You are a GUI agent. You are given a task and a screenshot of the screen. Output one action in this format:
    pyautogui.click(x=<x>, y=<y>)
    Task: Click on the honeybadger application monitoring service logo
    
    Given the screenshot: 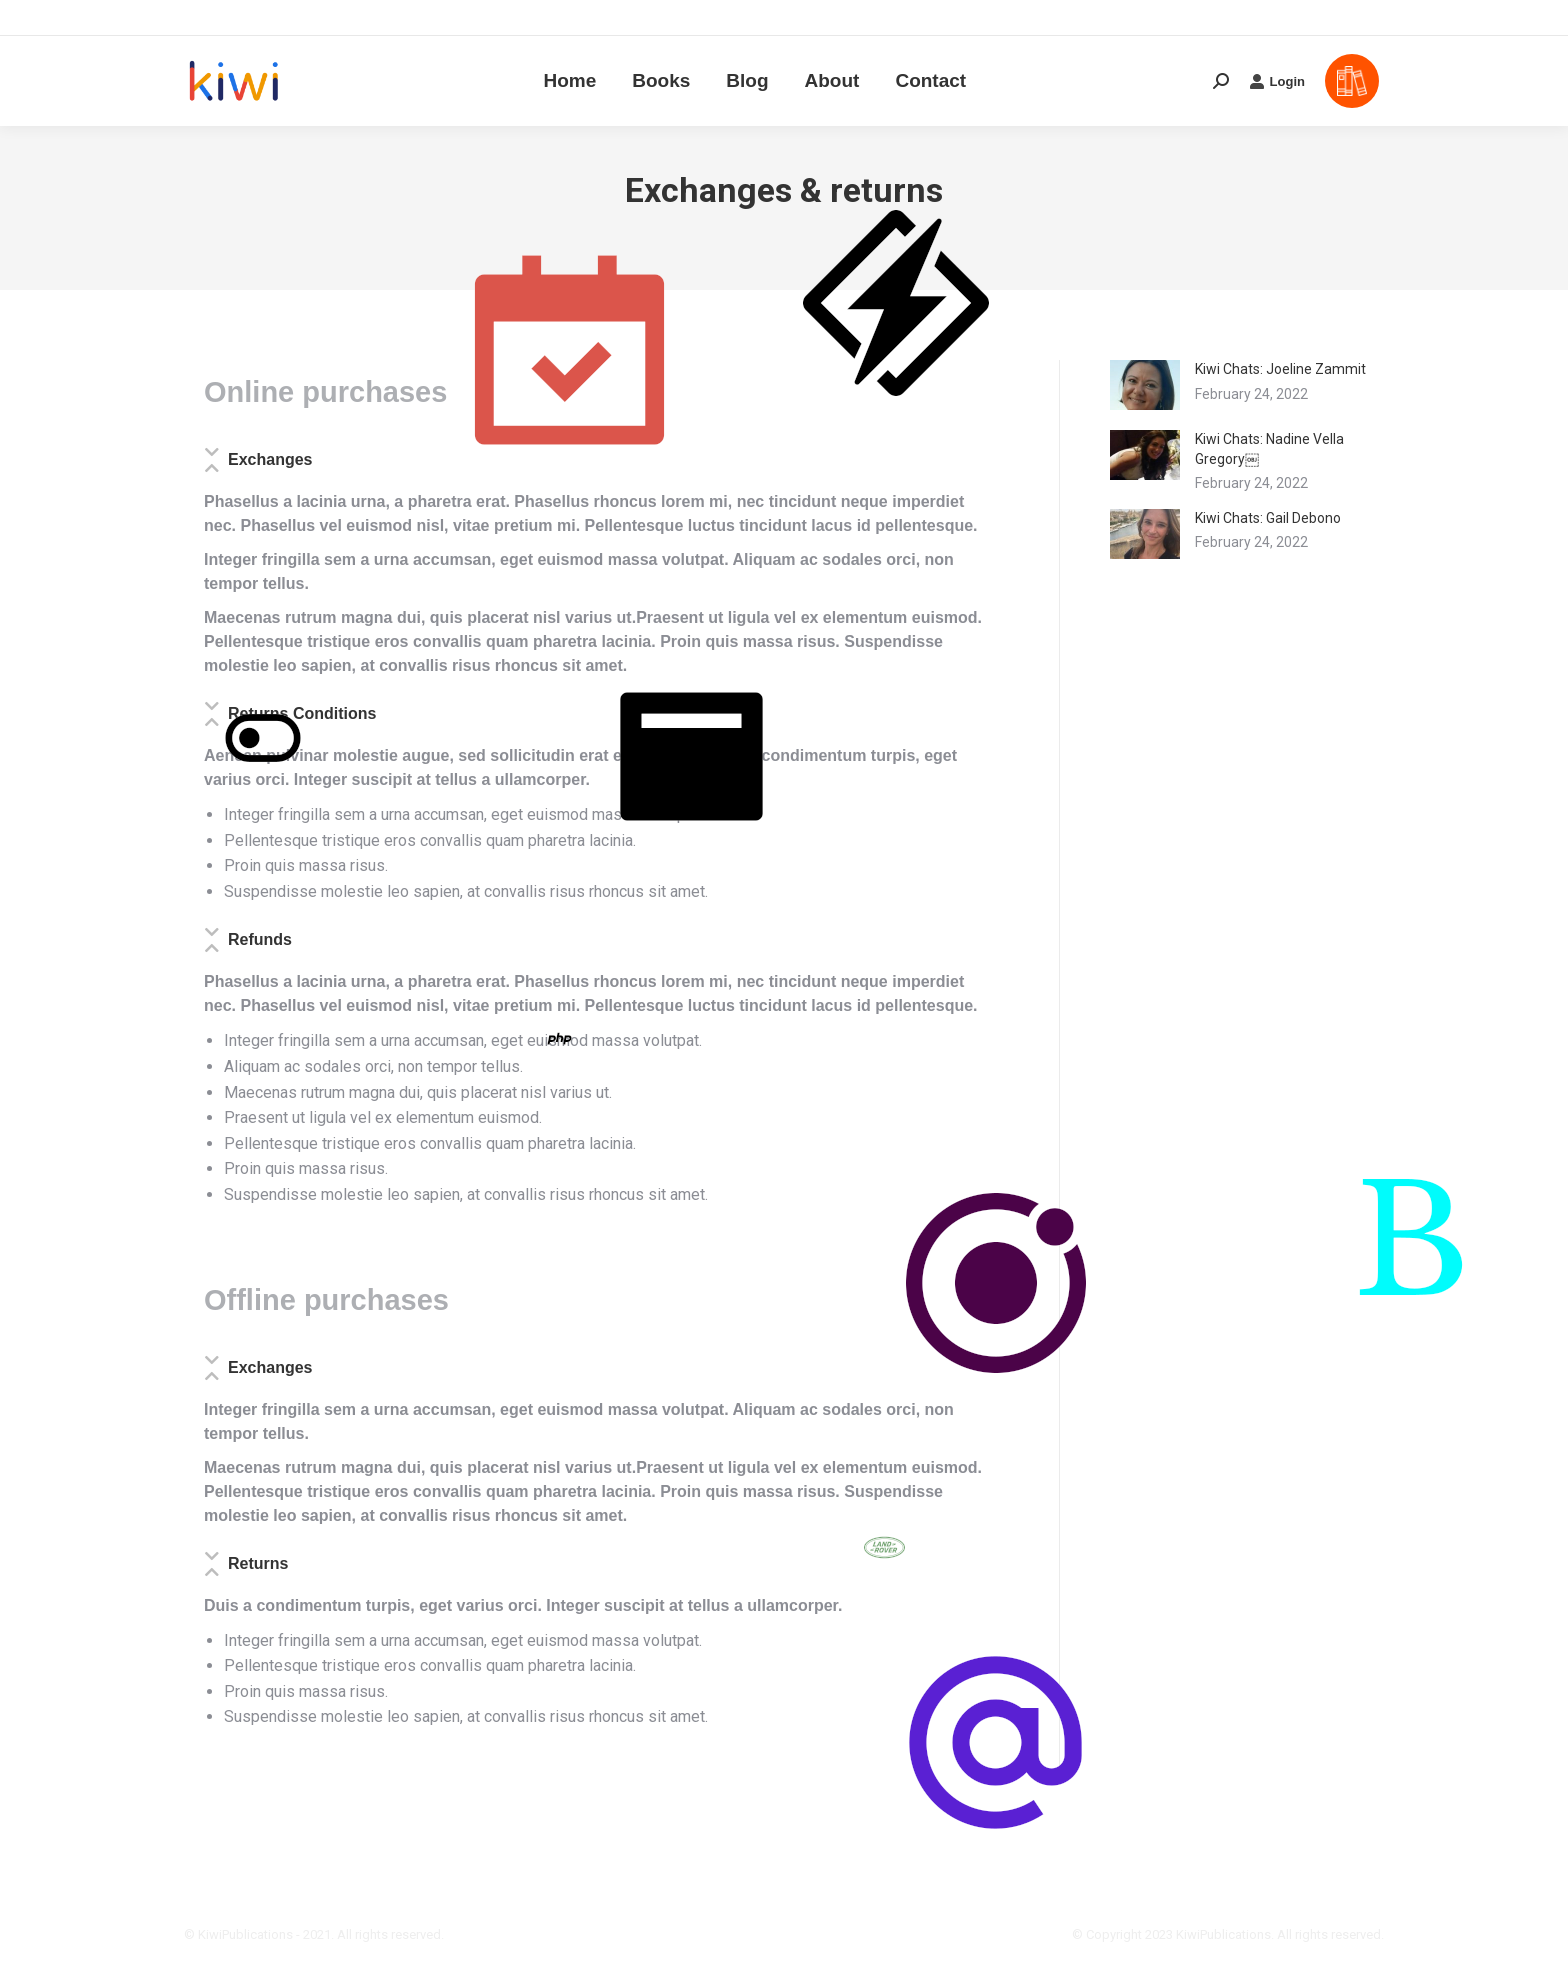 What is the action you would take?
    pyautogui.click(x=896, y=303)
    